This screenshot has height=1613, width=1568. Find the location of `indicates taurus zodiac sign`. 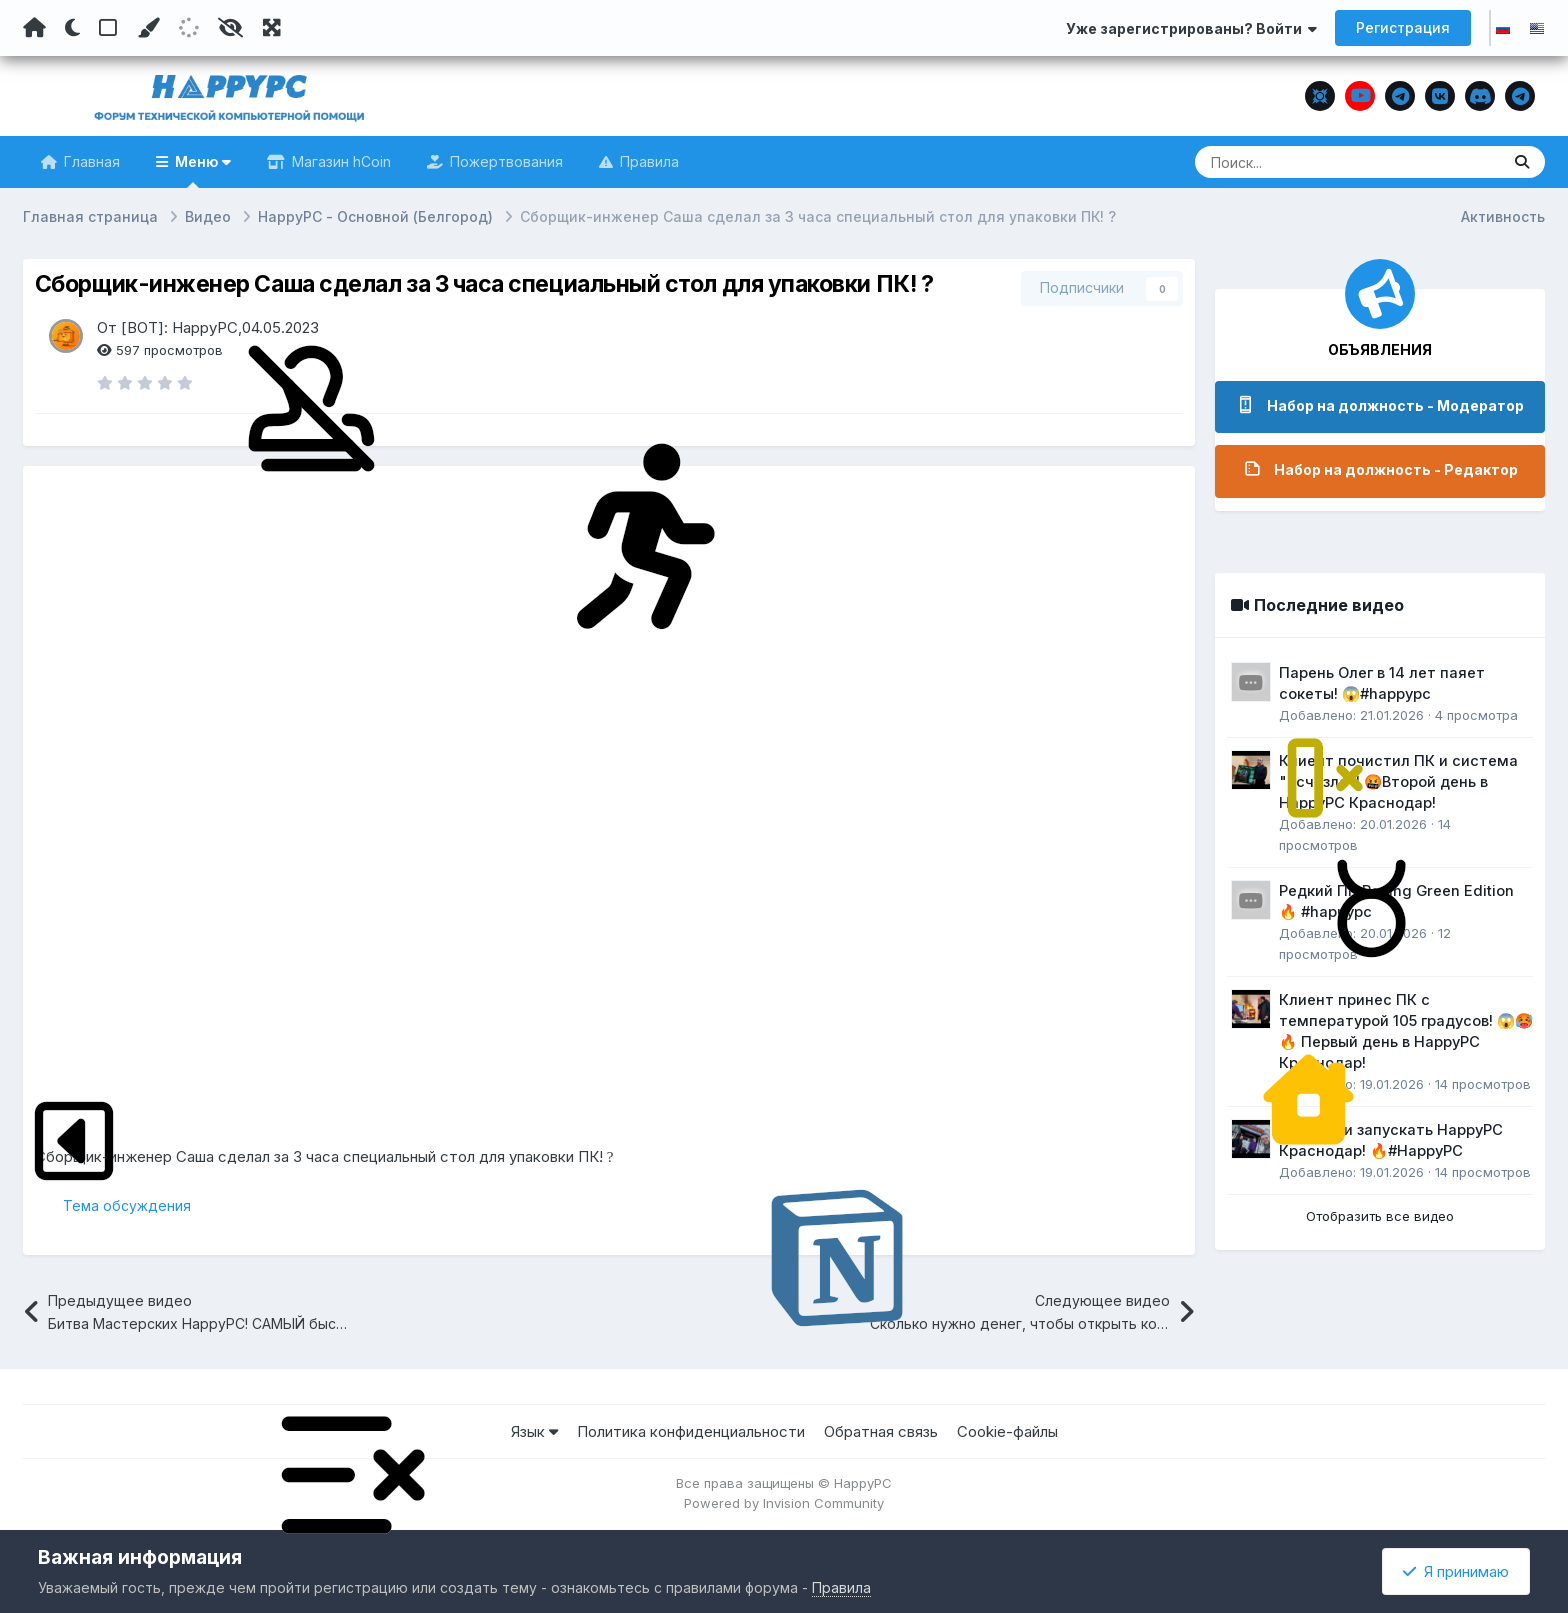

indicates taurus zodiac sign is located at coordinates (1371, 908).